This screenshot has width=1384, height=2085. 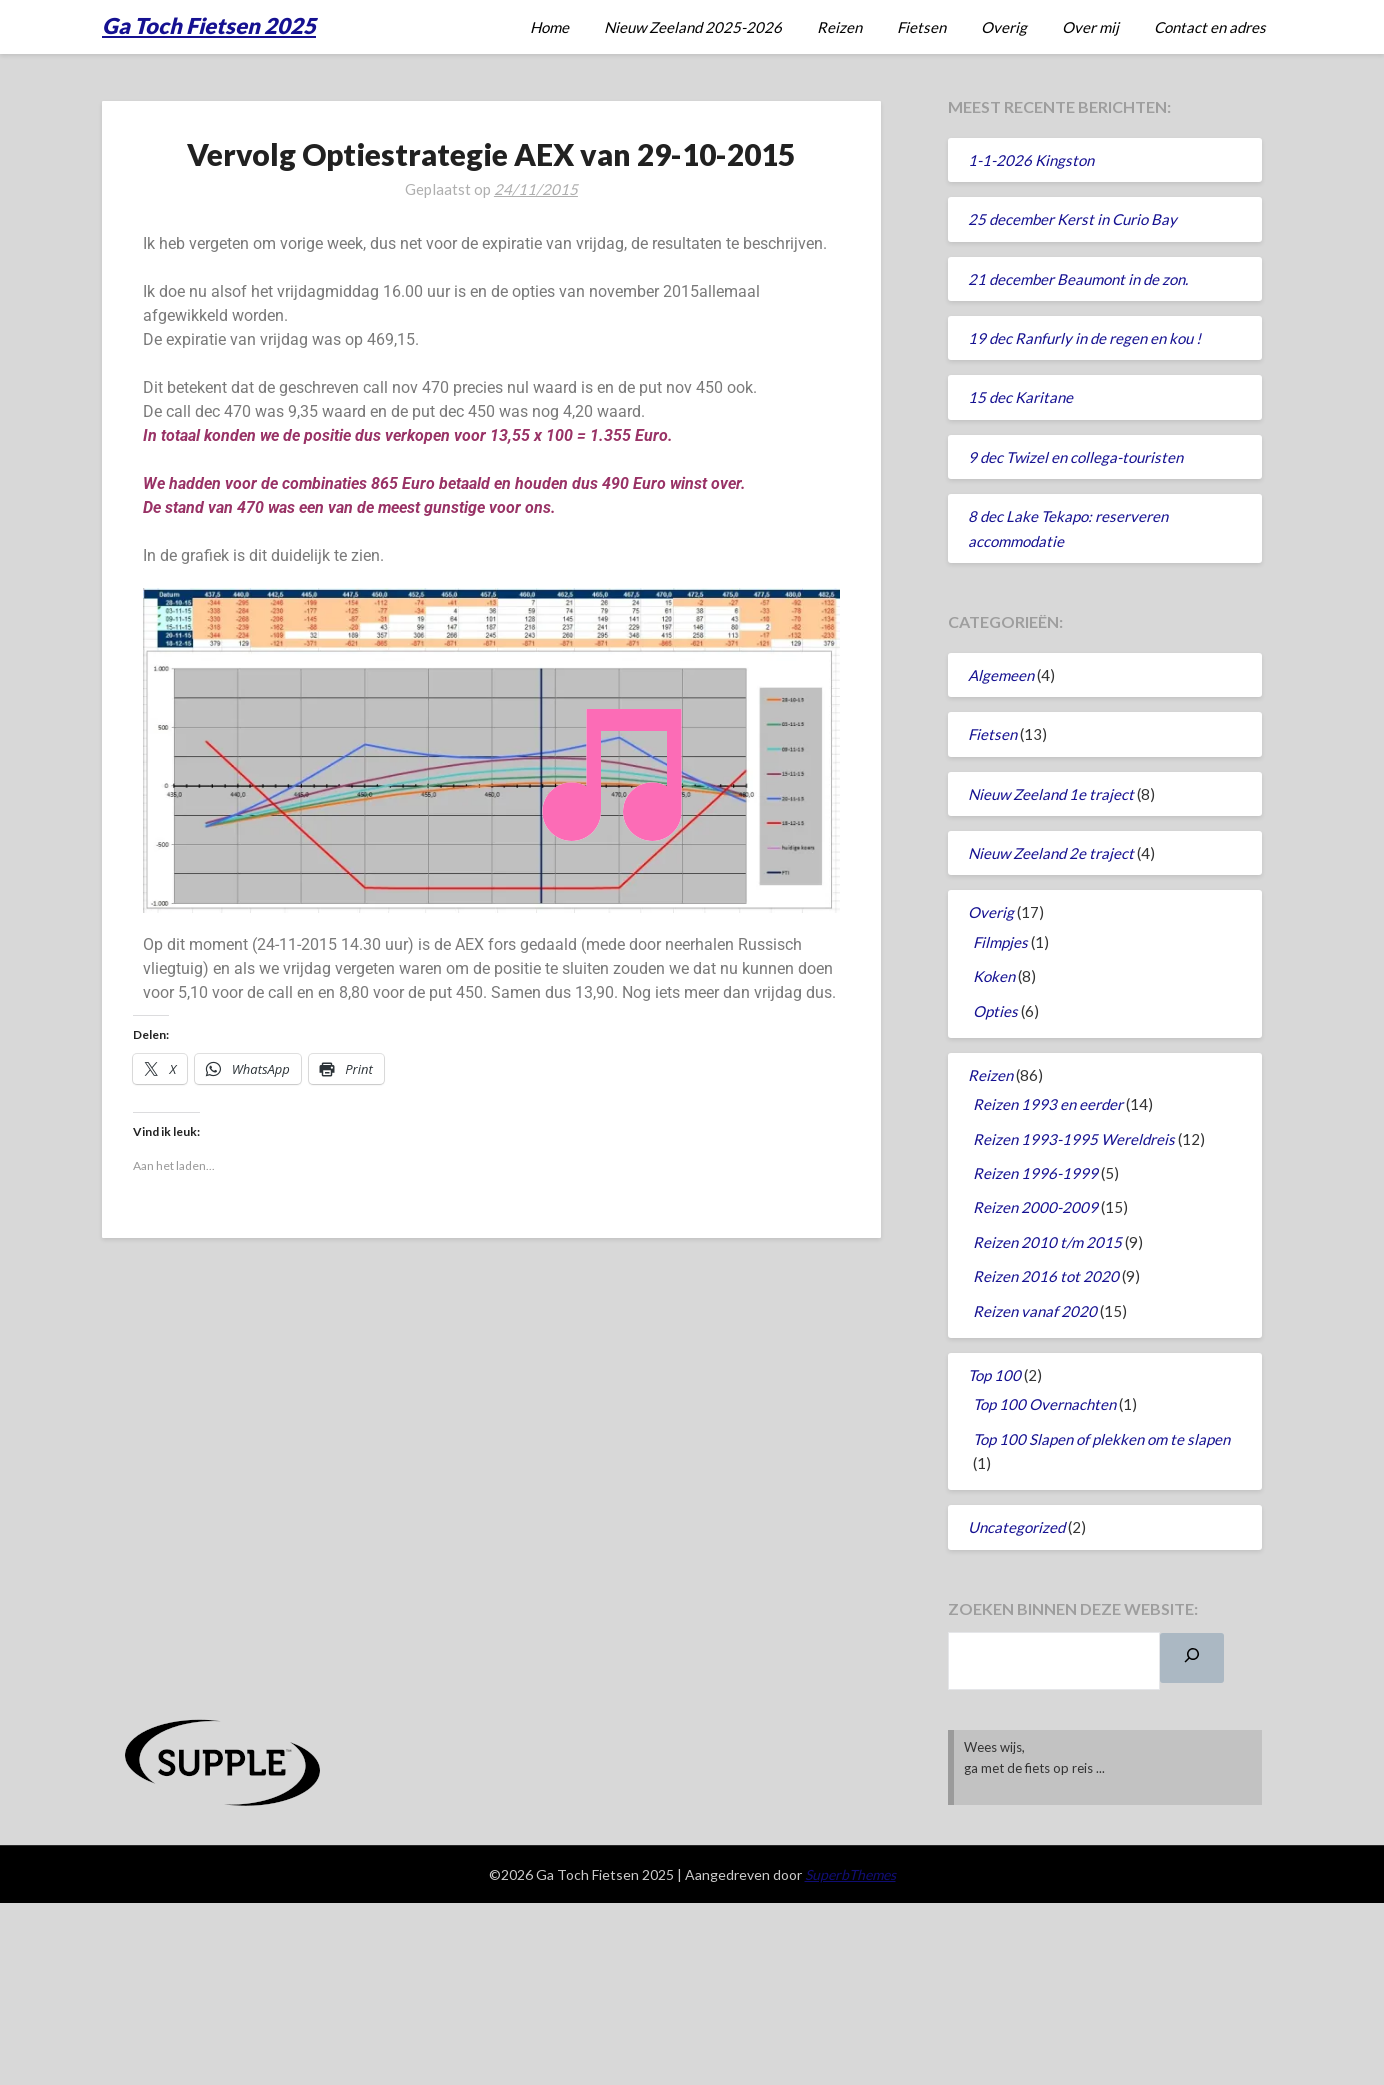 What do you see at coordinates (222, 1768) in the screenshot?
I see `supple brand logo` at bounding box center [222, 1768].